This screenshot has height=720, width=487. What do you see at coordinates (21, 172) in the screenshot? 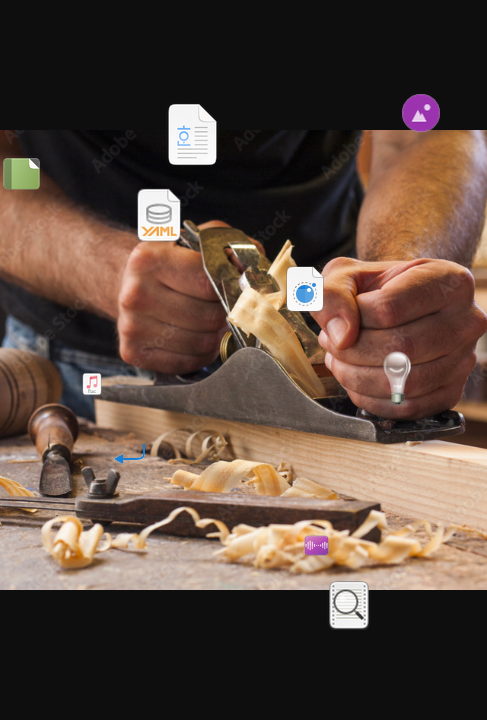
I see `customize desktop theme and appearance` at bounding box center [21, 172].